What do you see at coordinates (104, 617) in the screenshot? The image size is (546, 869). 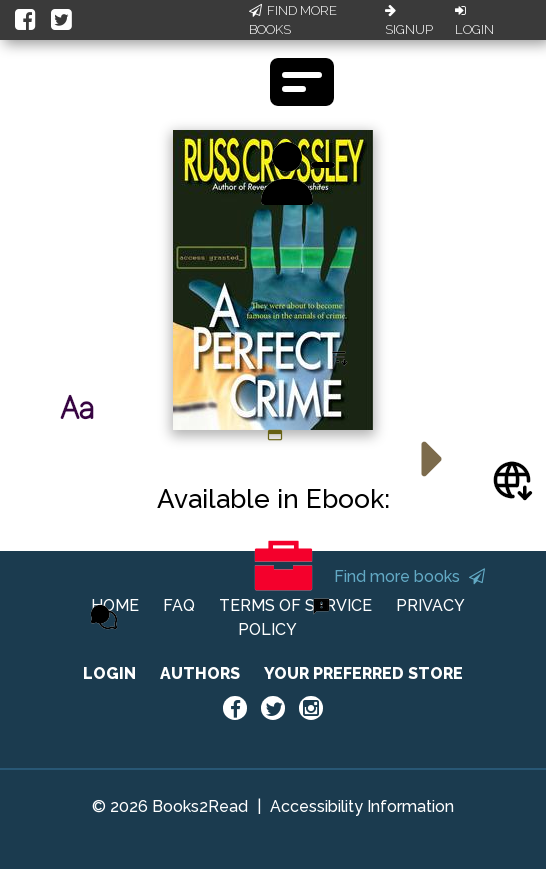 I see `open chat or messaging` at bounding box center [104, 617].